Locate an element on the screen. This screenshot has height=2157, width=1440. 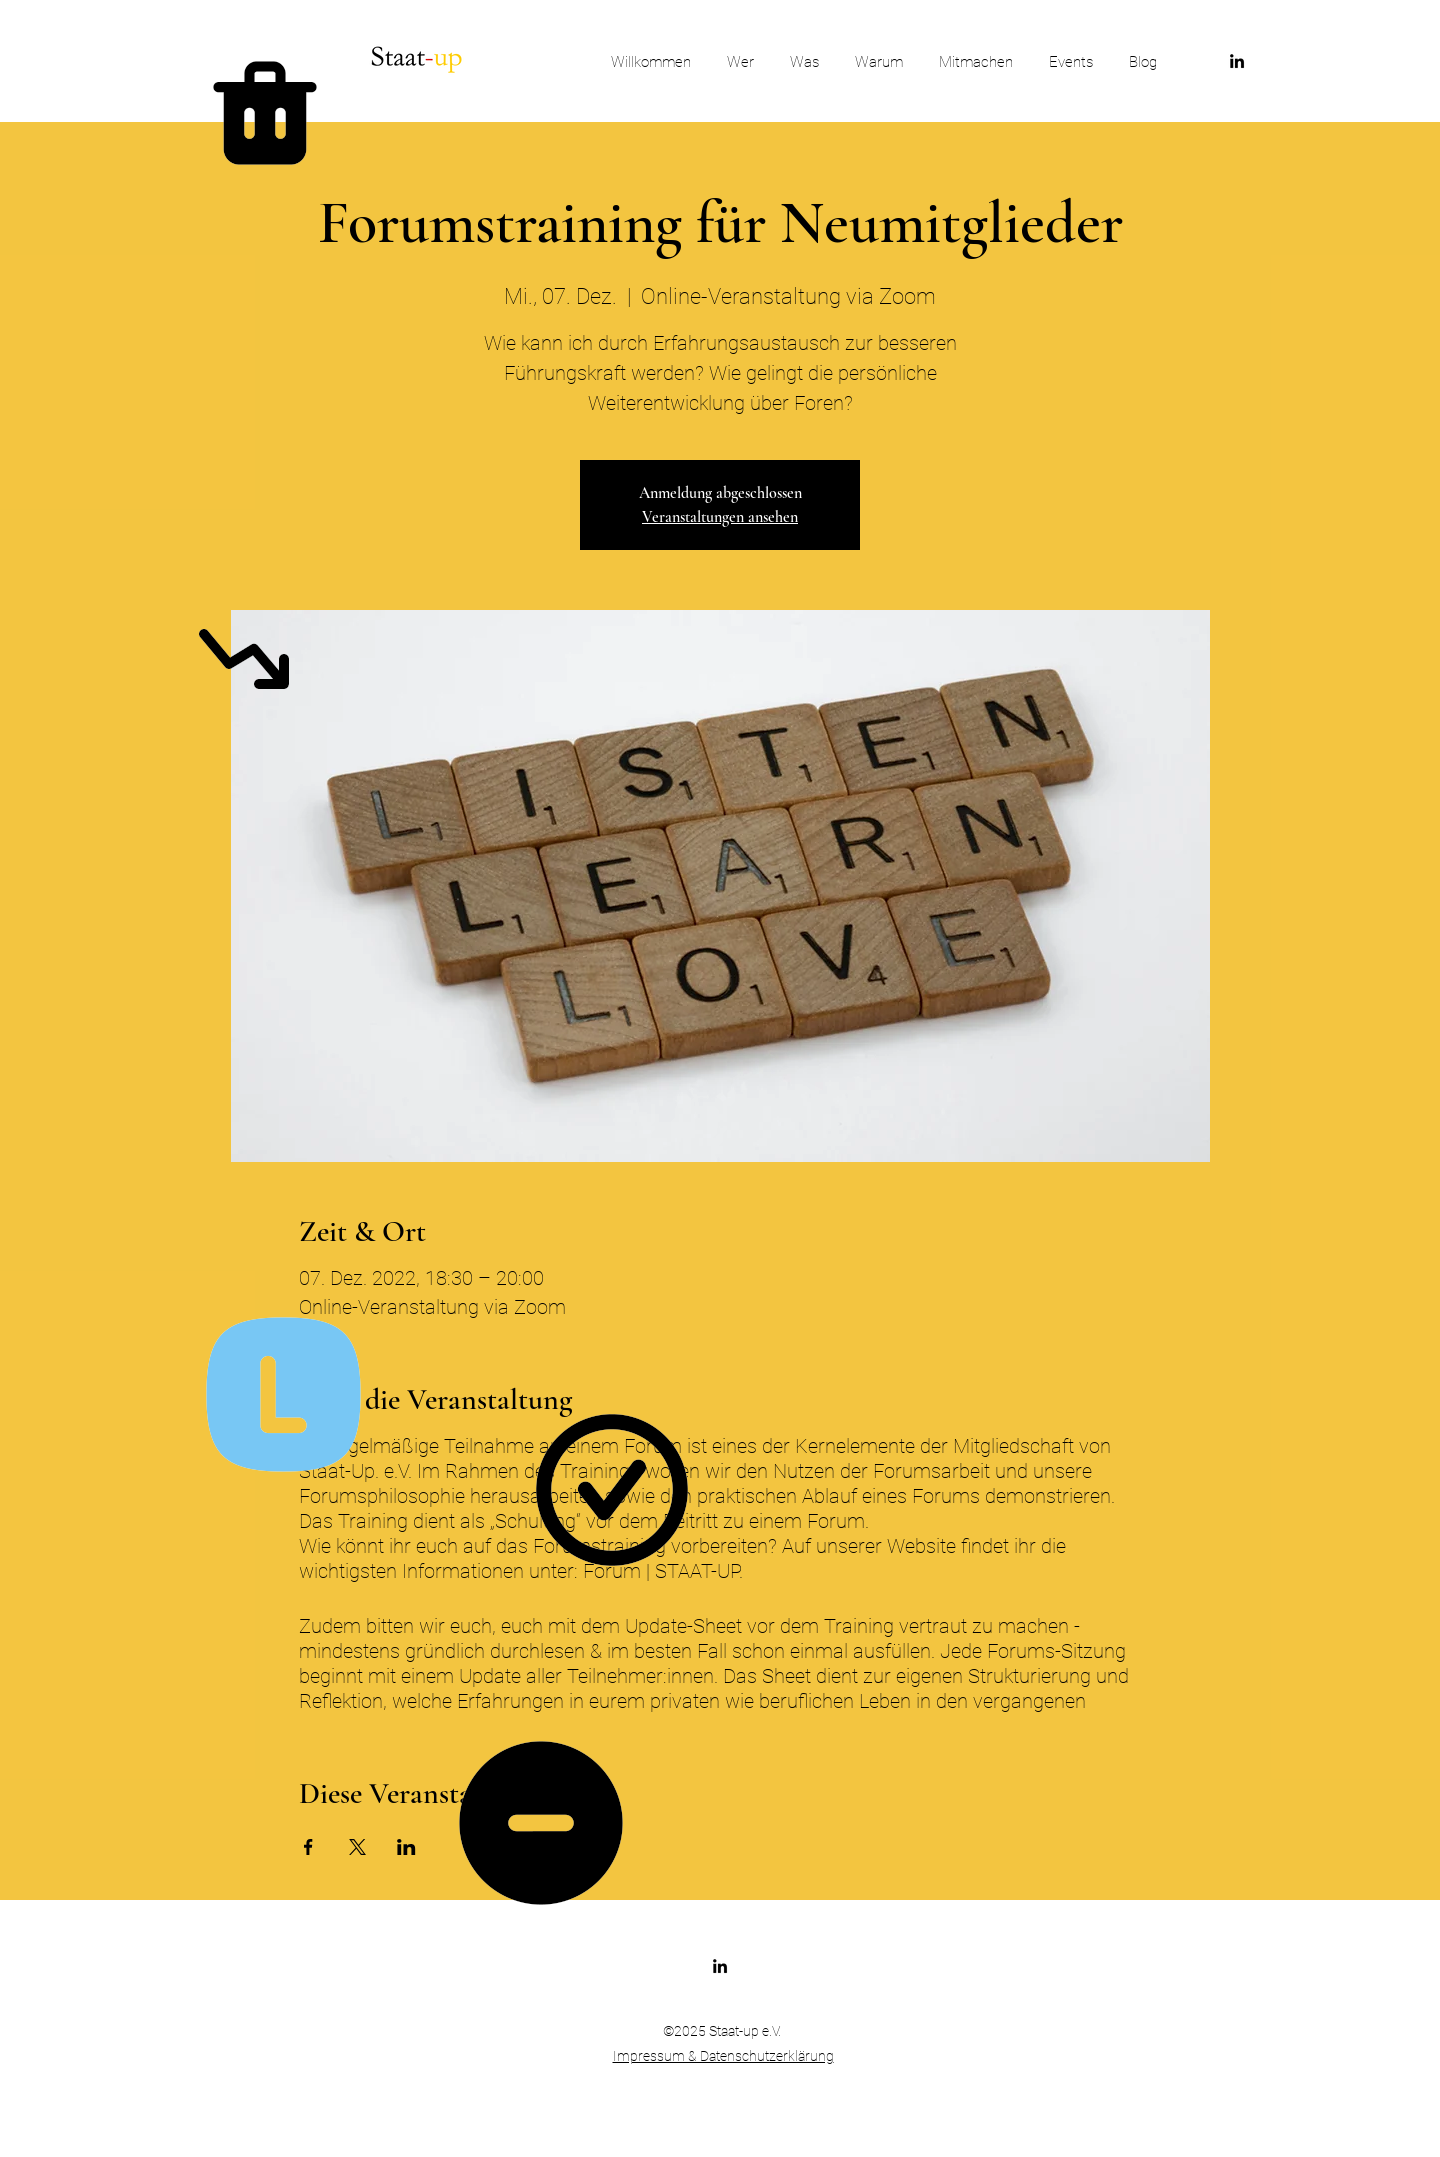
delete selected item is located at coordinates (265, 113).